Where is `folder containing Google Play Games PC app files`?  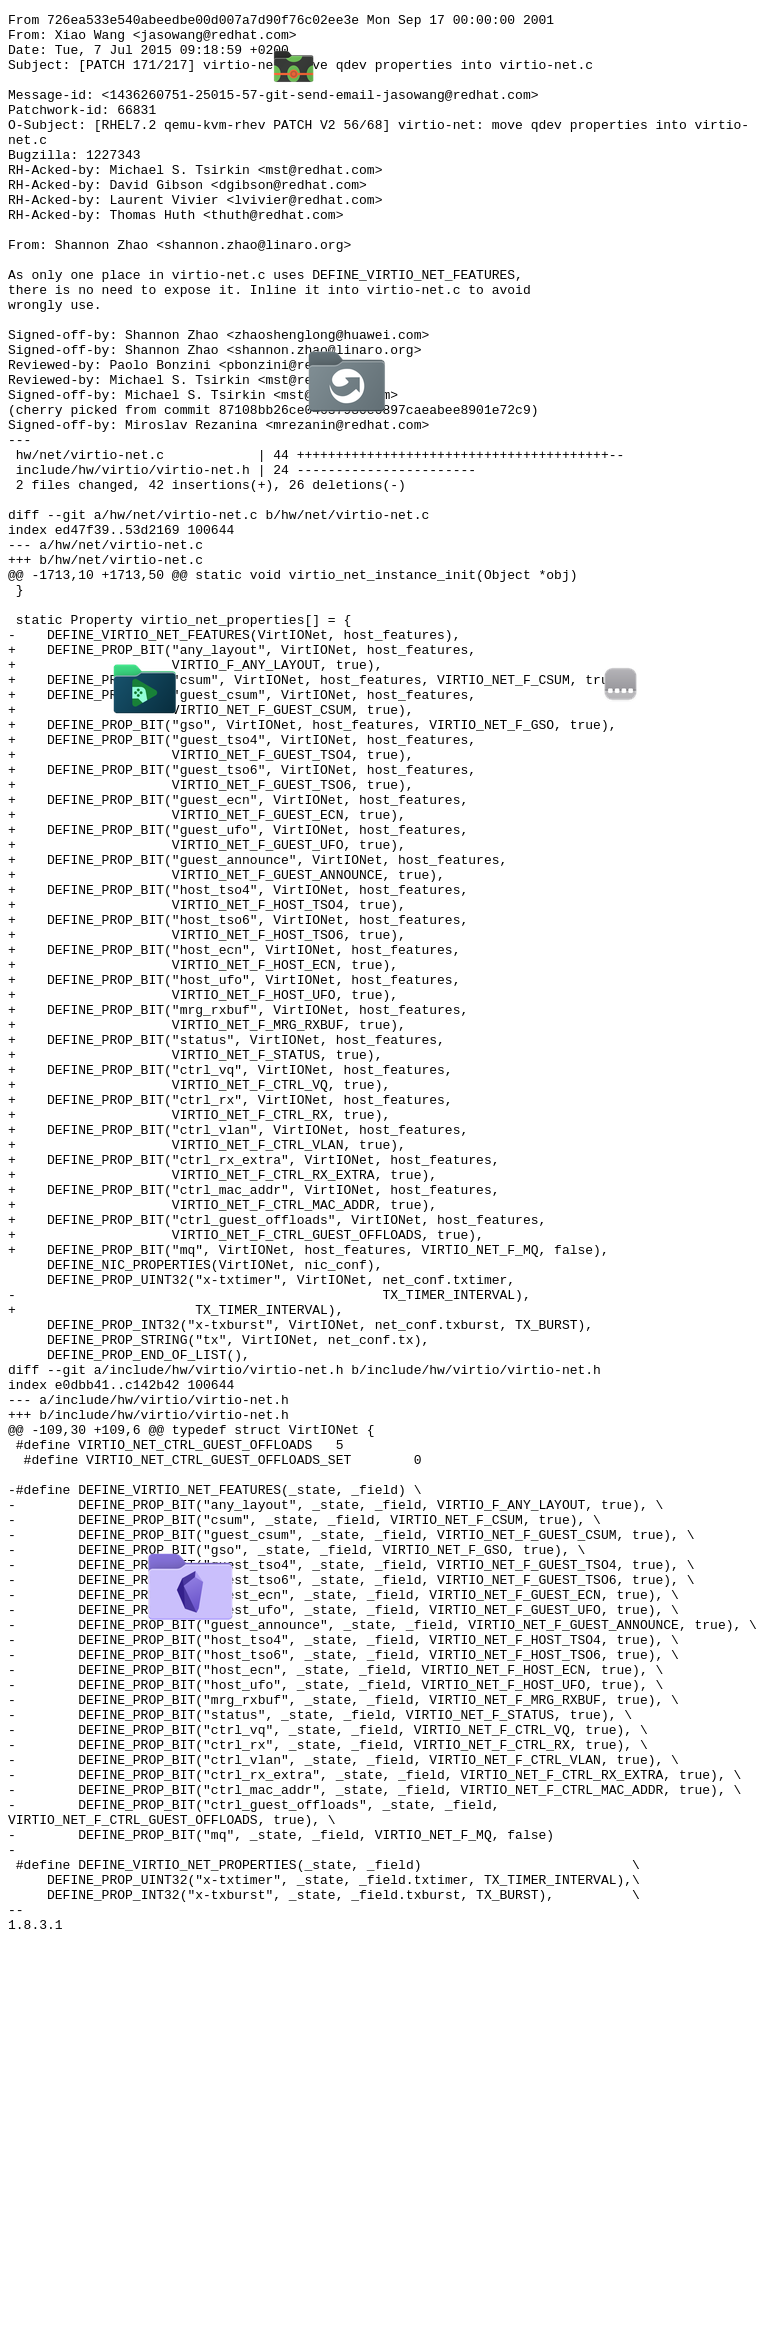 folder containing Google Play Games PC app files is located at coordinates (144, 690).